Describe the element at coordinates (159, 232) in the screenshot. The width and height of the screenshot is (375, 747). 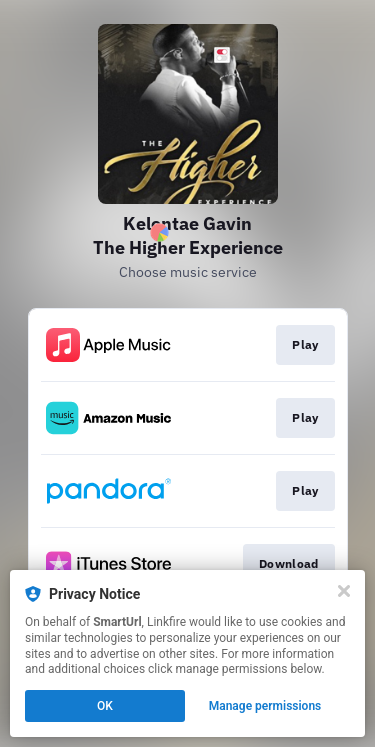
I see `open disk usage analyzer app` at that location.